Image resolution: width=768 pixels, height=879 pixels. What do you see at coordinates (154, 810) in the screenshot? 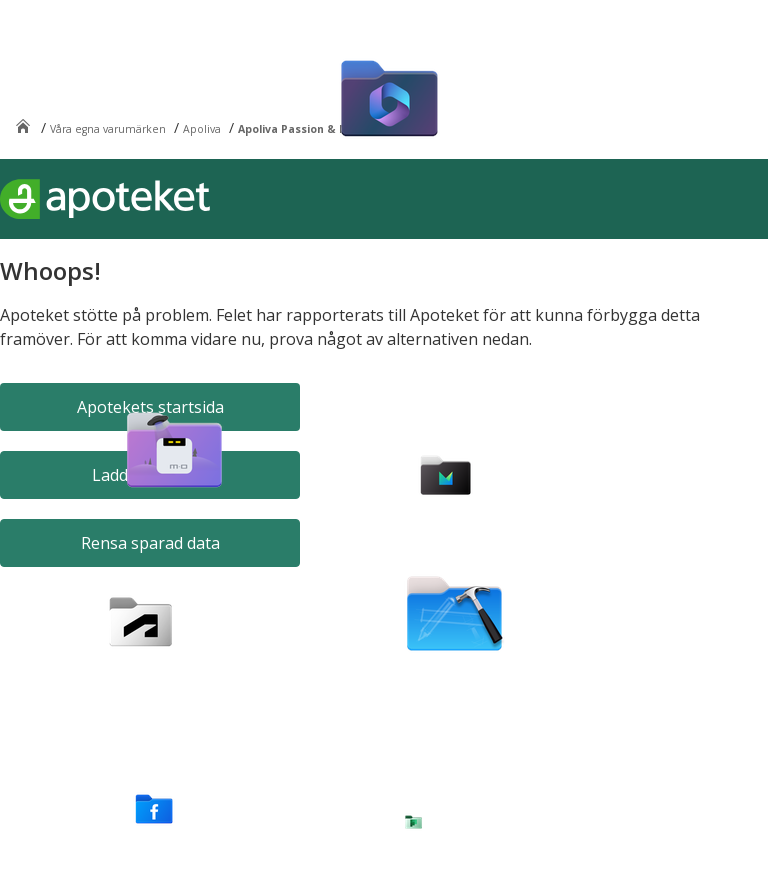
I see `open folder containing facebook-related files` at bounding box center [154, 810].